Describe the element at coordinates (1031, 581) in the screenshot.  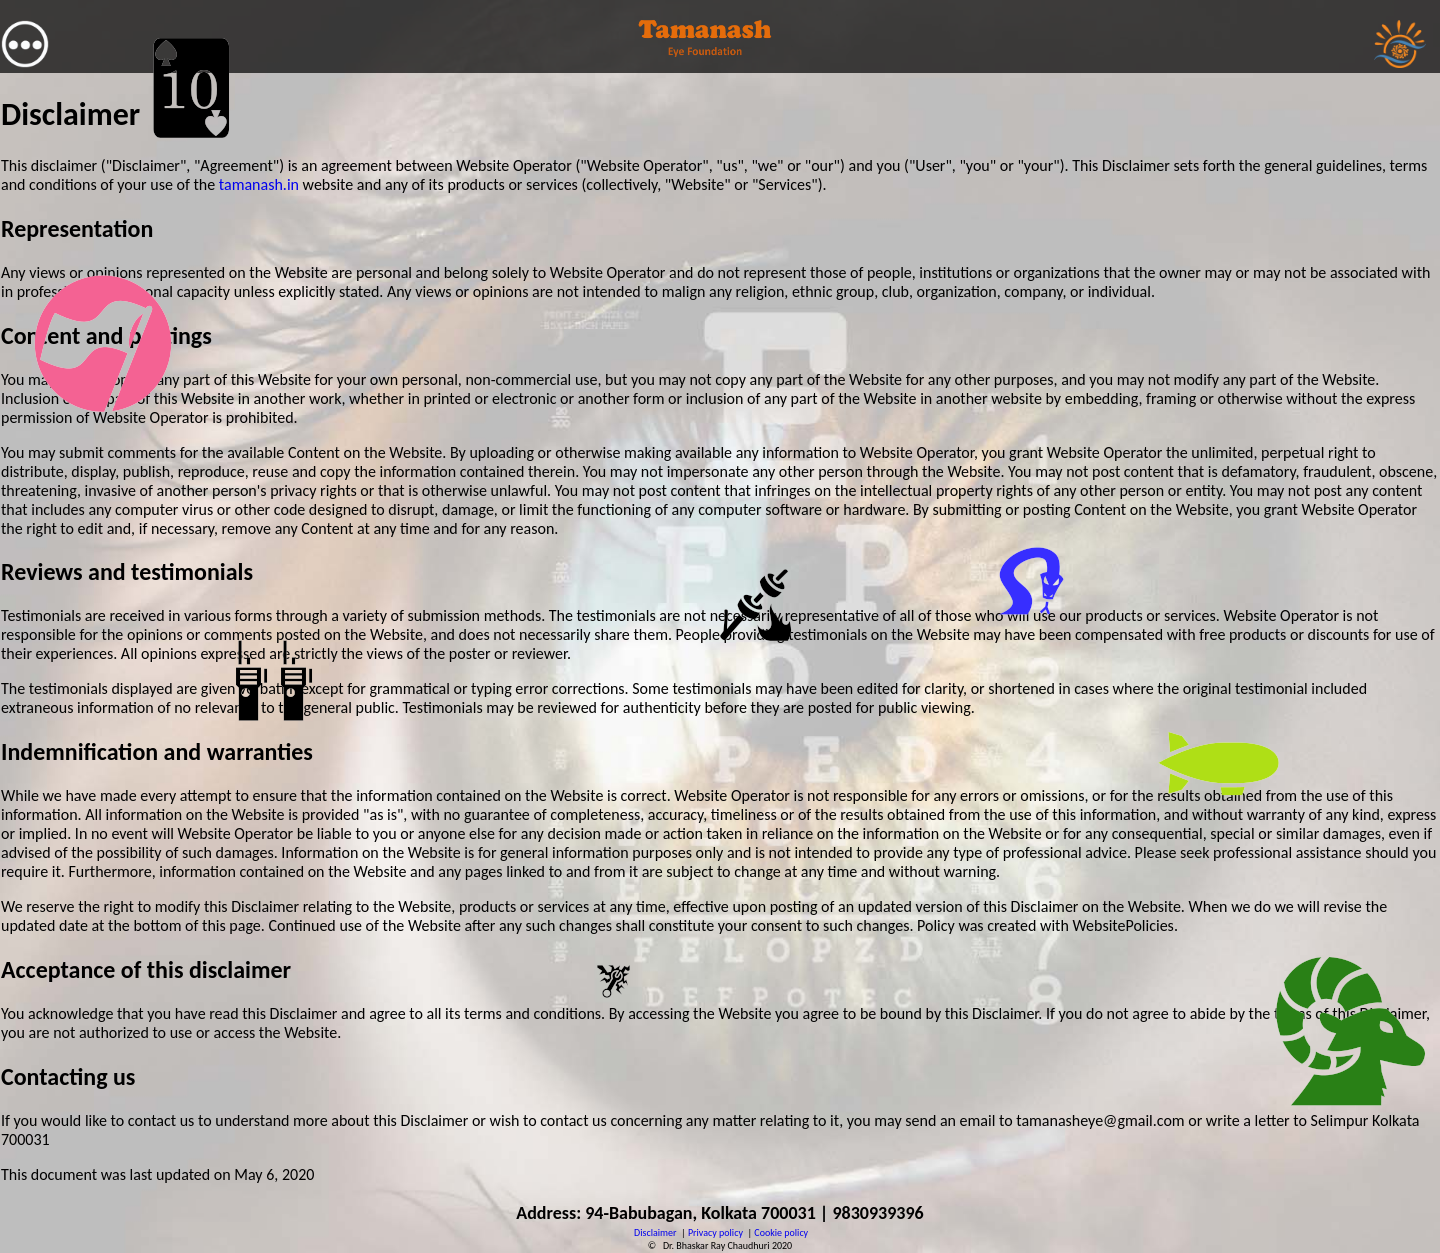
I see `snake or reptile character in a game` at that location.